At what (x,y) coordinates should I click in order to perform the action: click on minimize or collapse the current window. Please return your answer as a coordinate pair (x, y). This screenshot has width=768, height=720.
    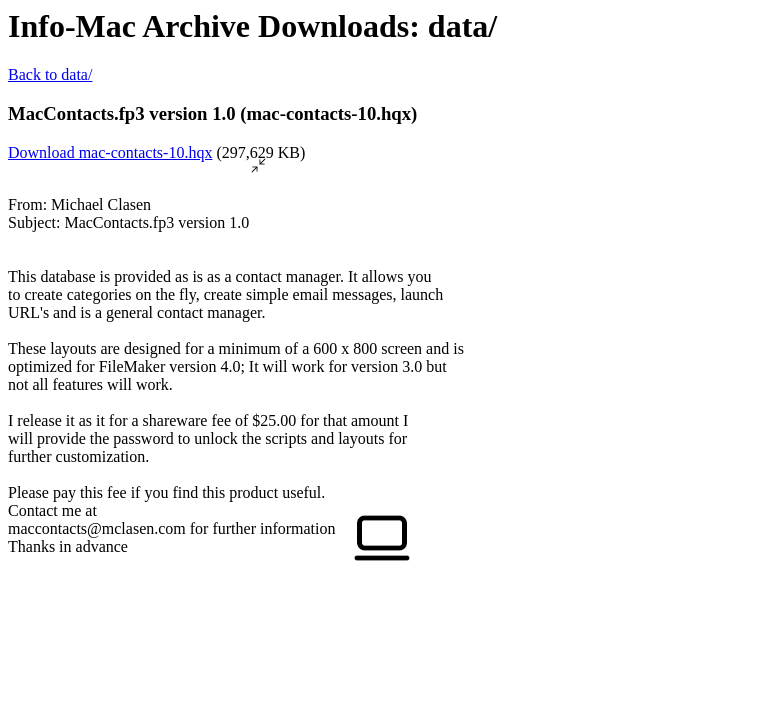
    Looking at the image, I should click on (258, 165).